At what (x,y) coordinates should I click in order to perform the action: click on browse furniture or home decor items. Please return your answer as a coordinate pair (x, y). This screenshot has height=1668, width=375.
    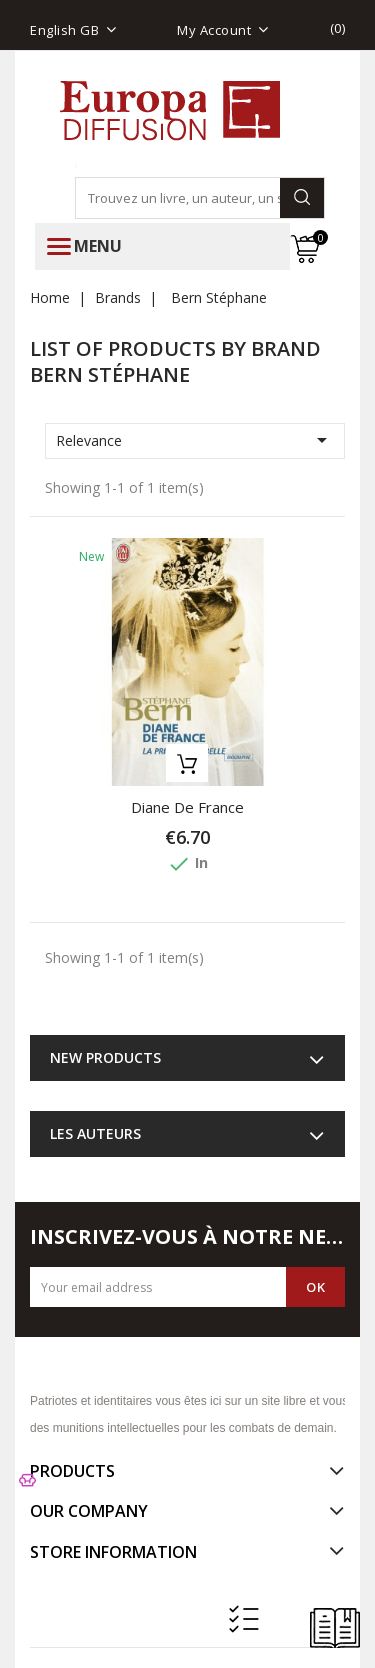
    Looking at the image, I should click on (27, 1480).